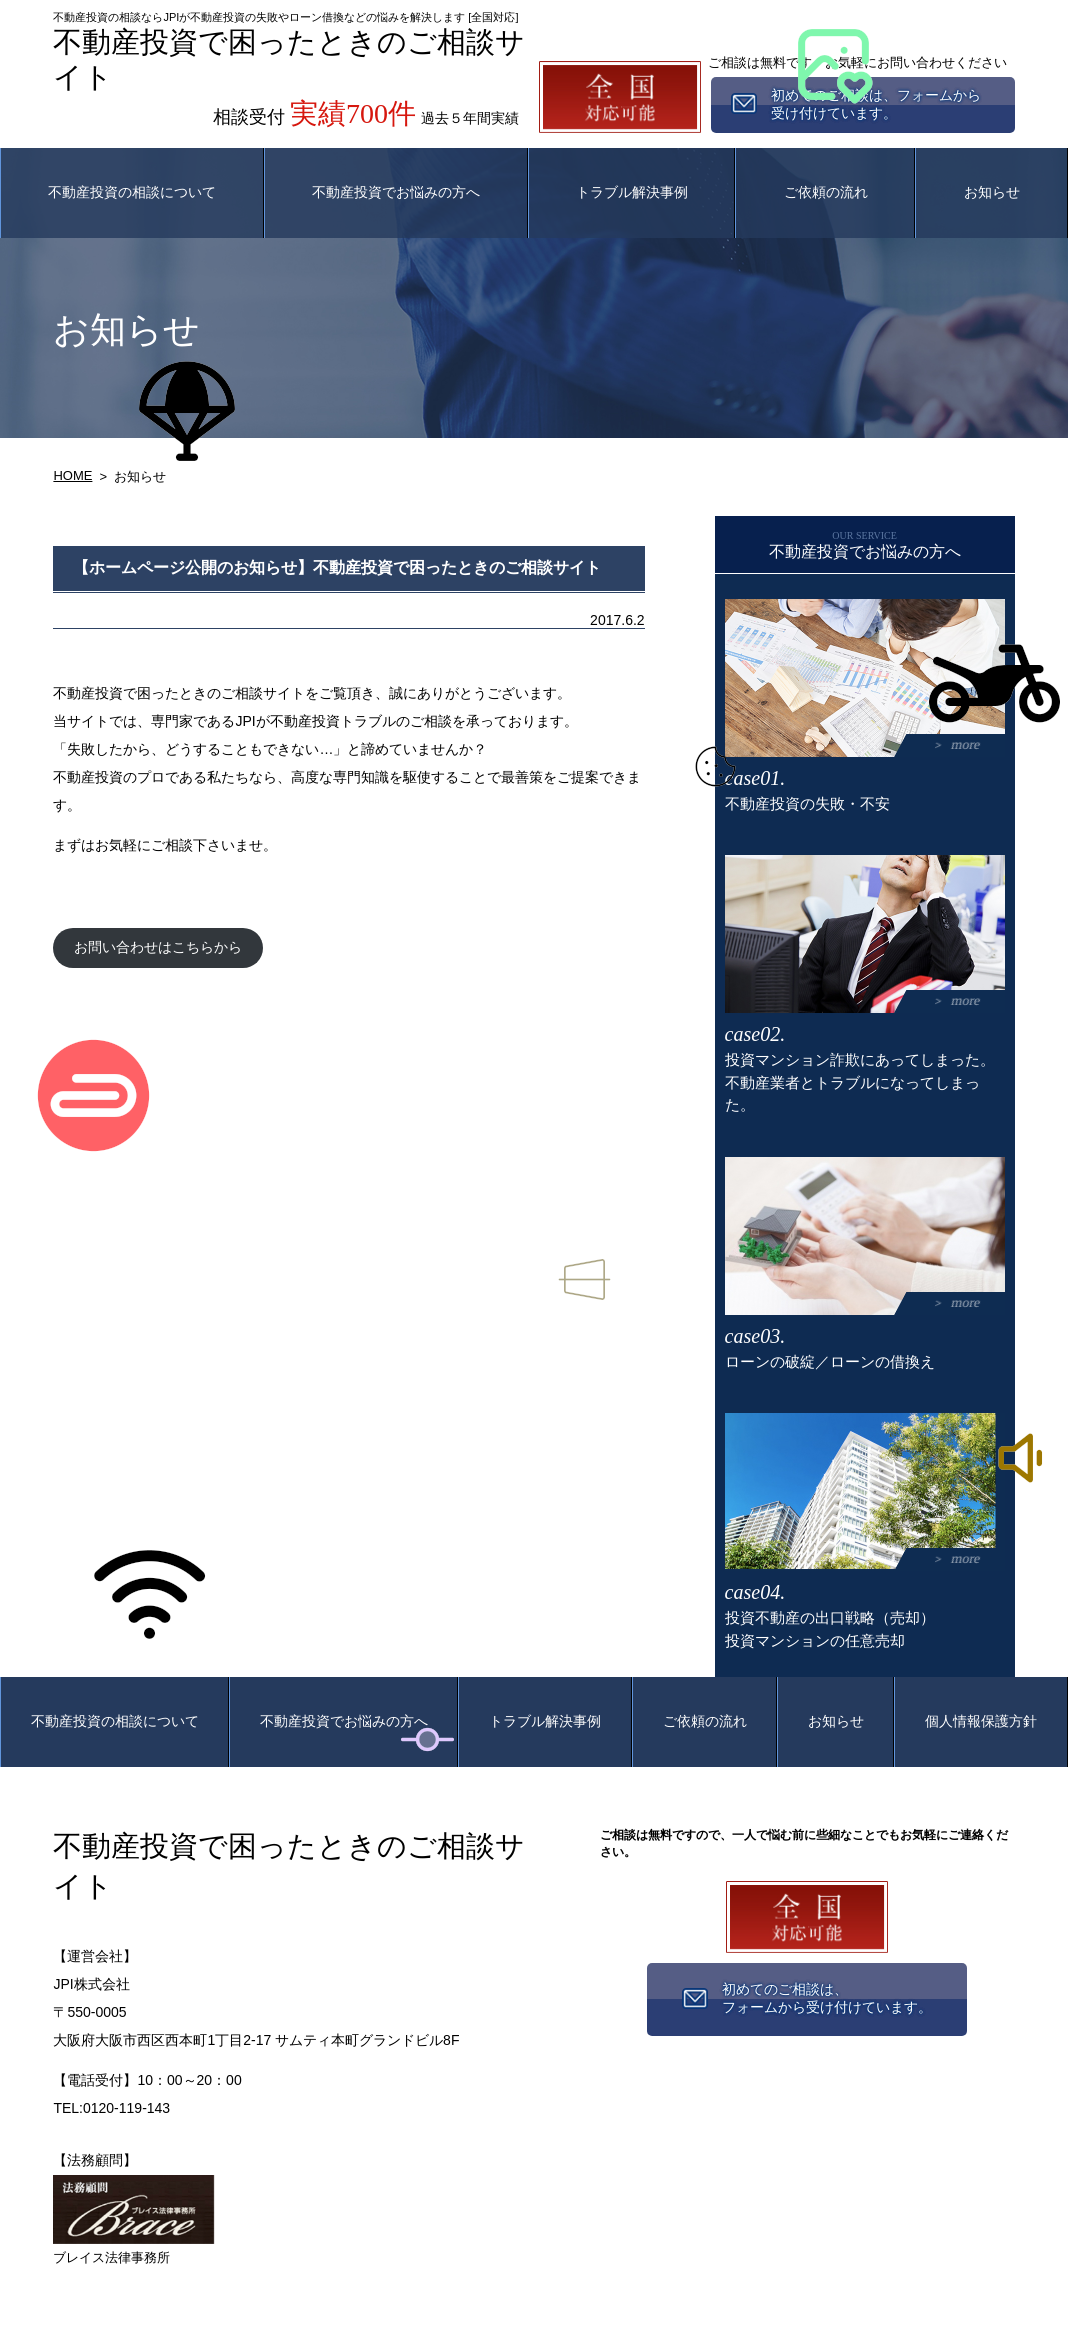 The image size is (1068, 2347). What do you see at coordinates (715, 766) in the screenshot?
I see `manage cookie preferences and privacy settings` at bounding box center [715, 766].